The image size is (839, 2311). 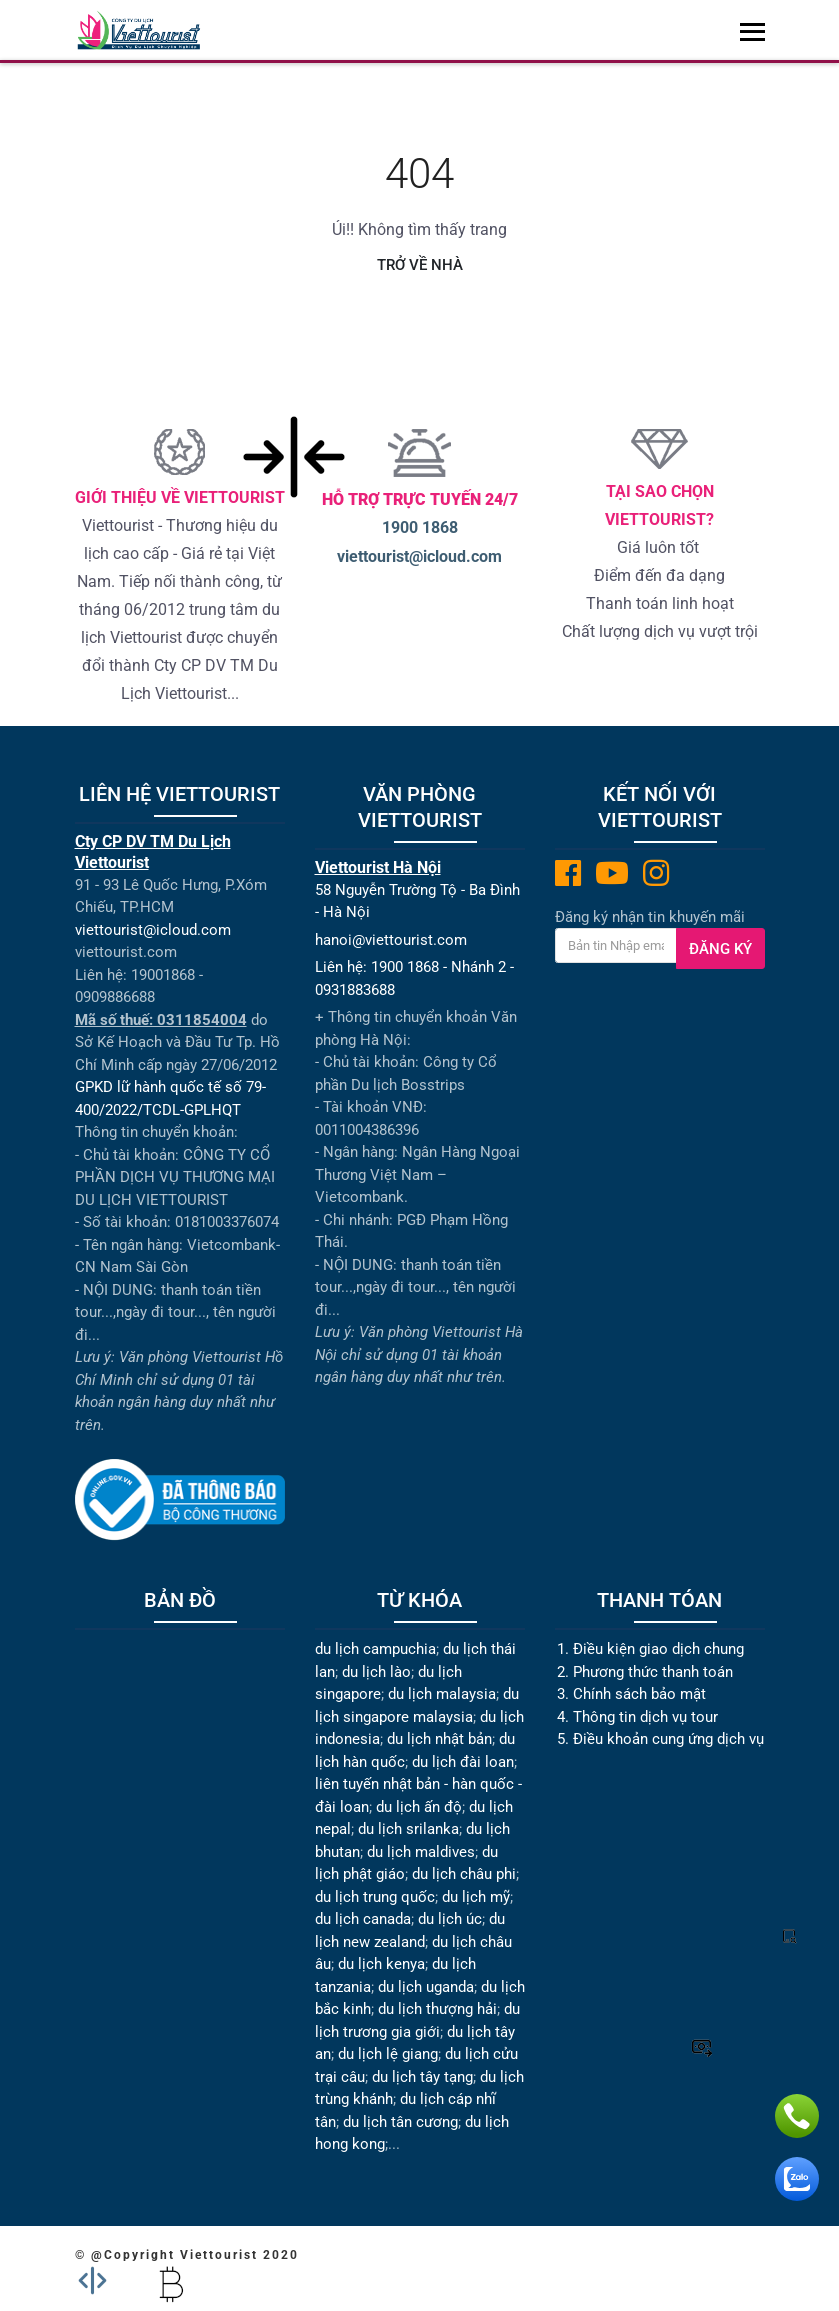 What do you see at coordinates (170, 2285) in the screenshot?
I see `view bitcoin balance or wallet` at bounding box center [170, 2285].